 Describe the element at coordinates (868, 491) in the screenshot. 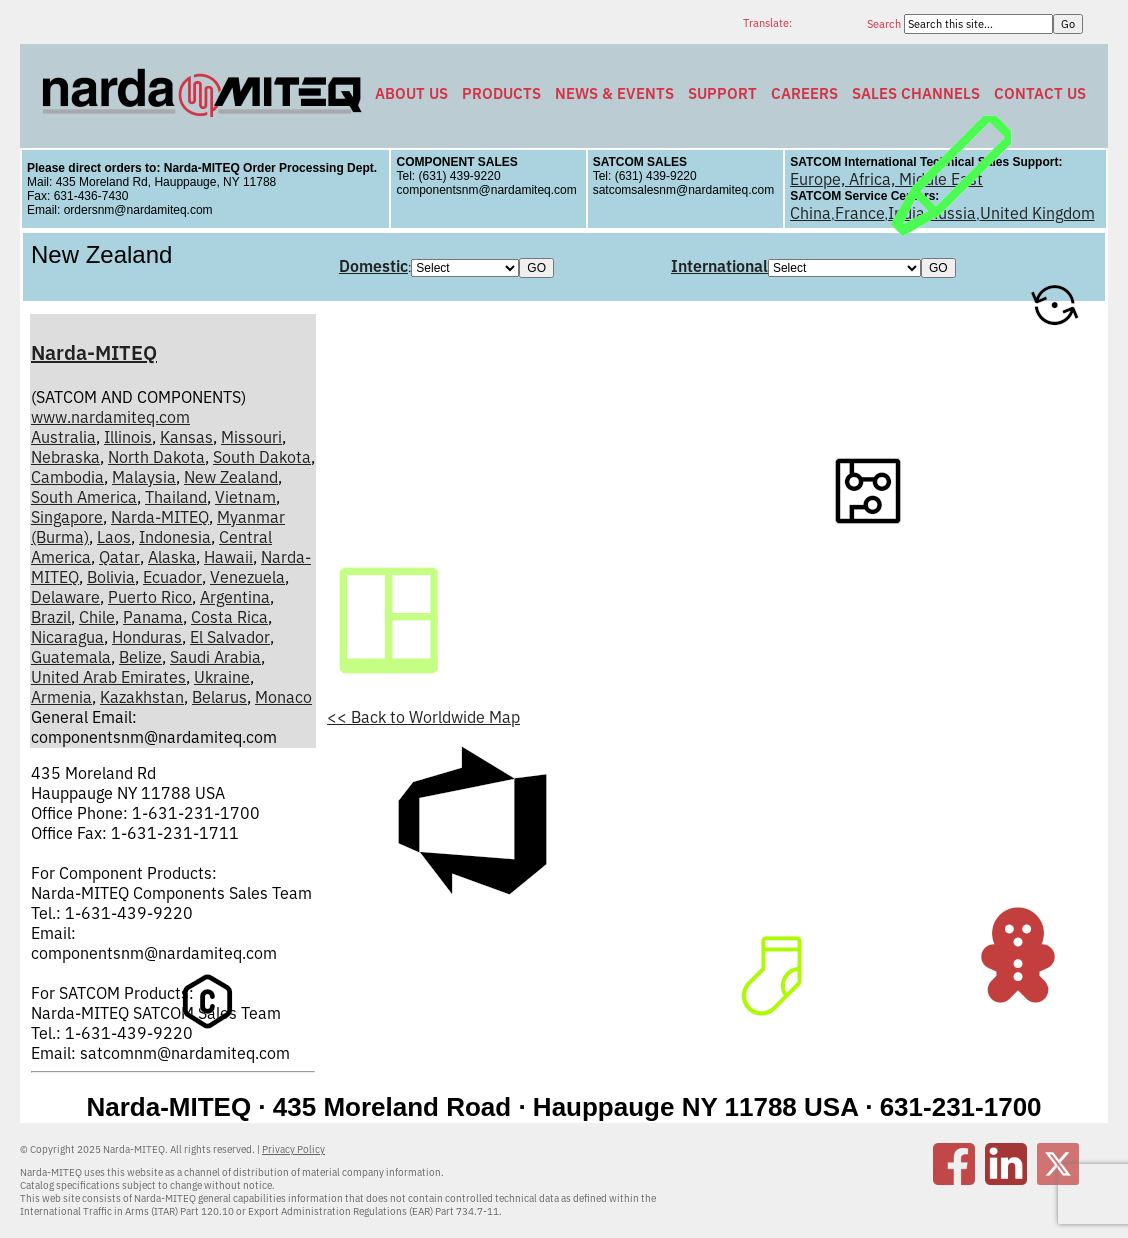

I see `view circuit board or hardware-related files` at that location.